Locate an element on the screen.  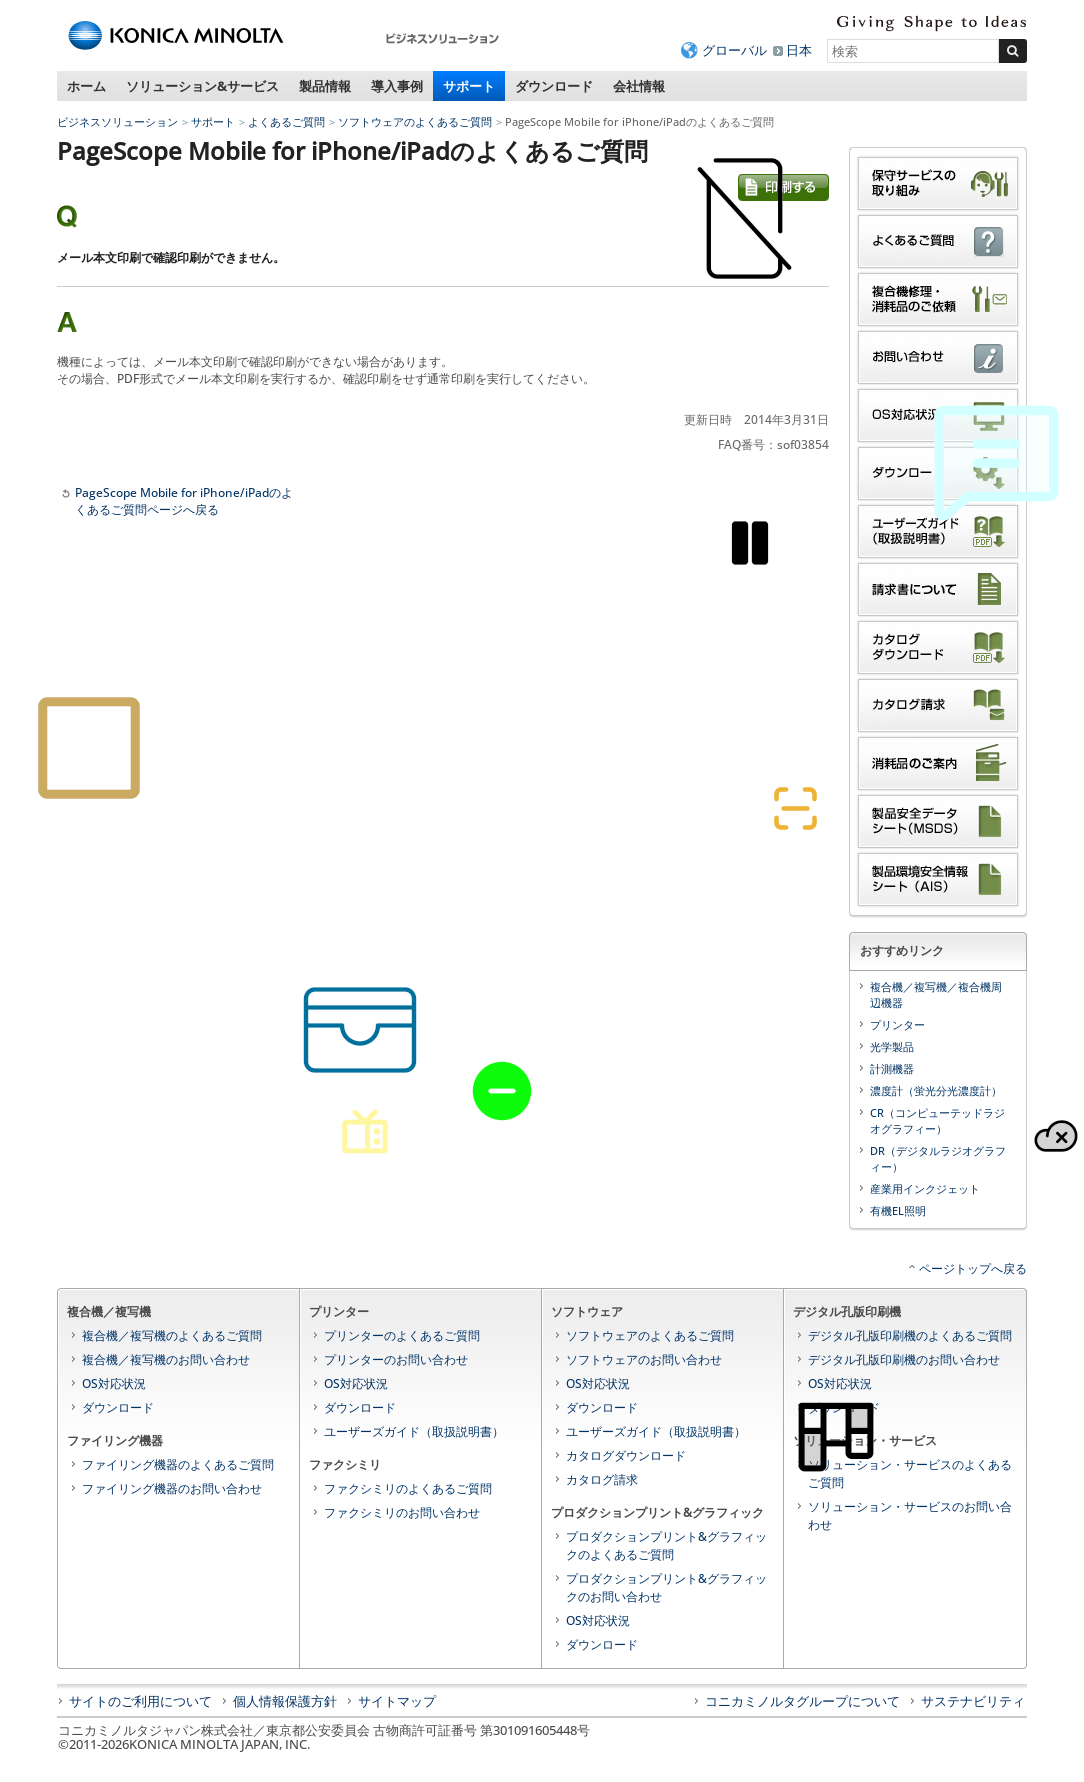
stop media playback is located at coordinates (89, 748).